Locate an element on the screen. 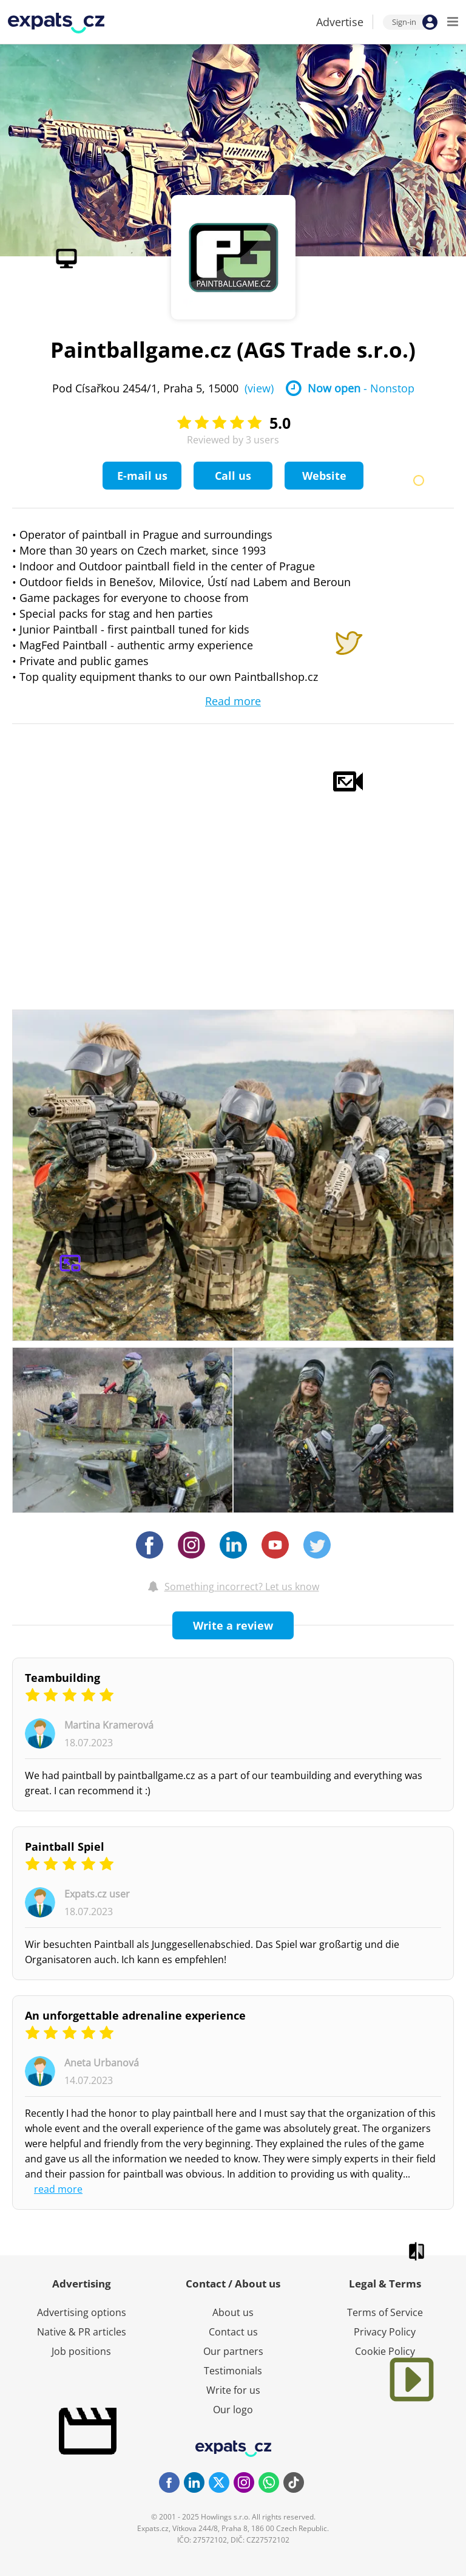  create a new video or movie project is located at coordinates (87, 2431).